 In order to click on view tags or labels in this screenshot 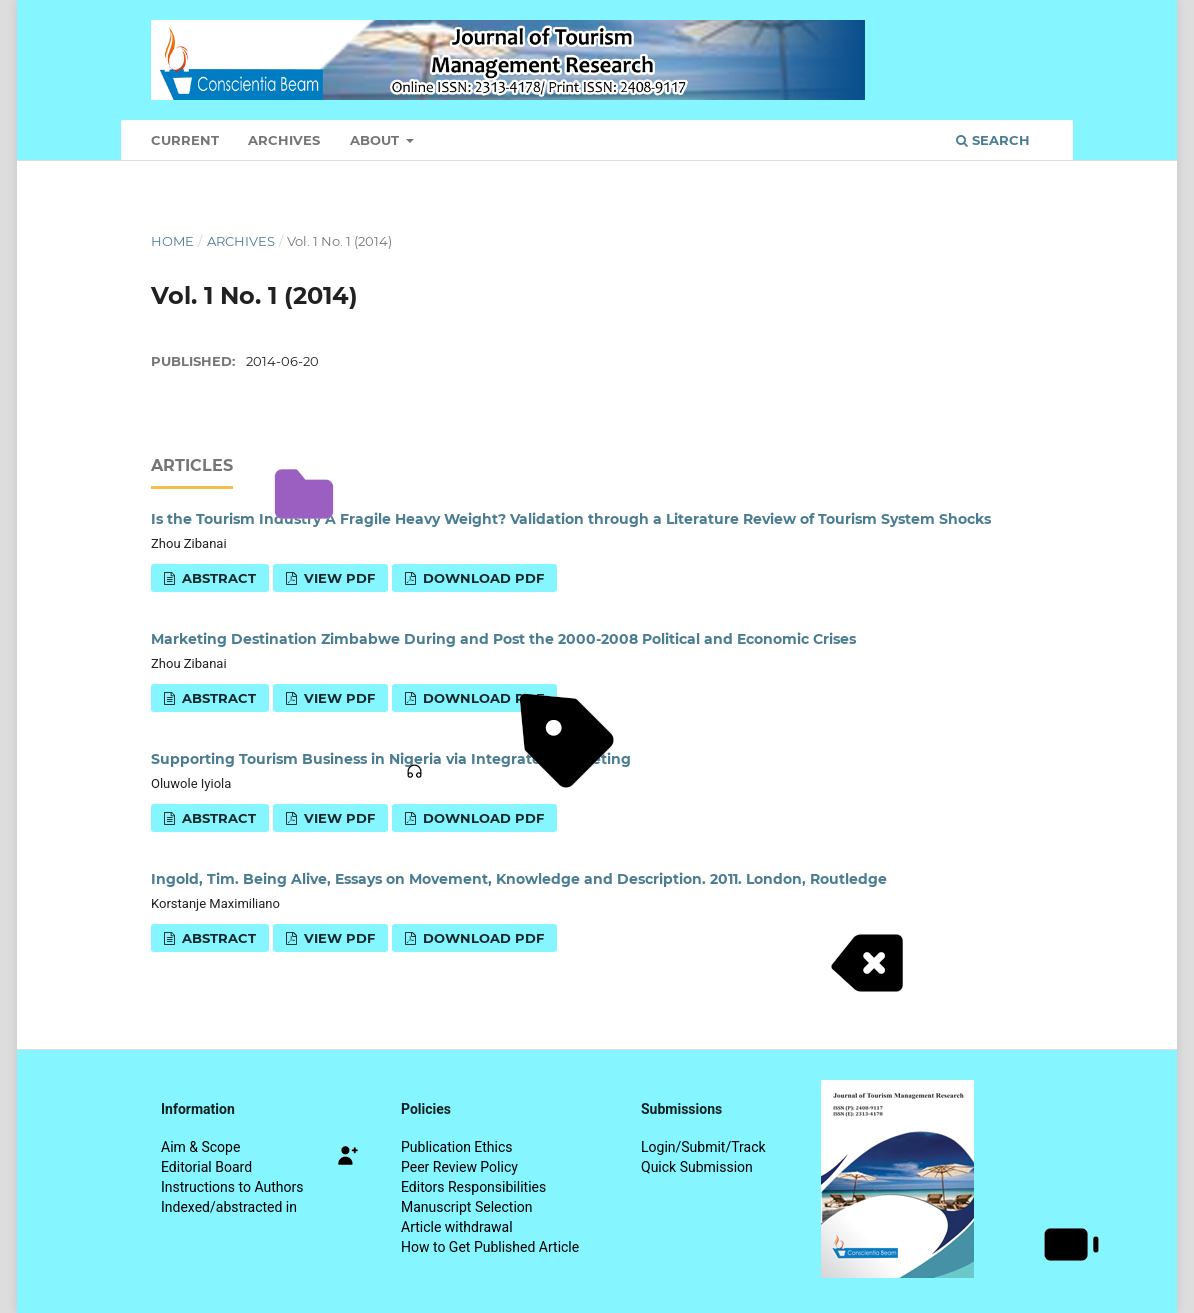, I will do `click(561, 735)`.